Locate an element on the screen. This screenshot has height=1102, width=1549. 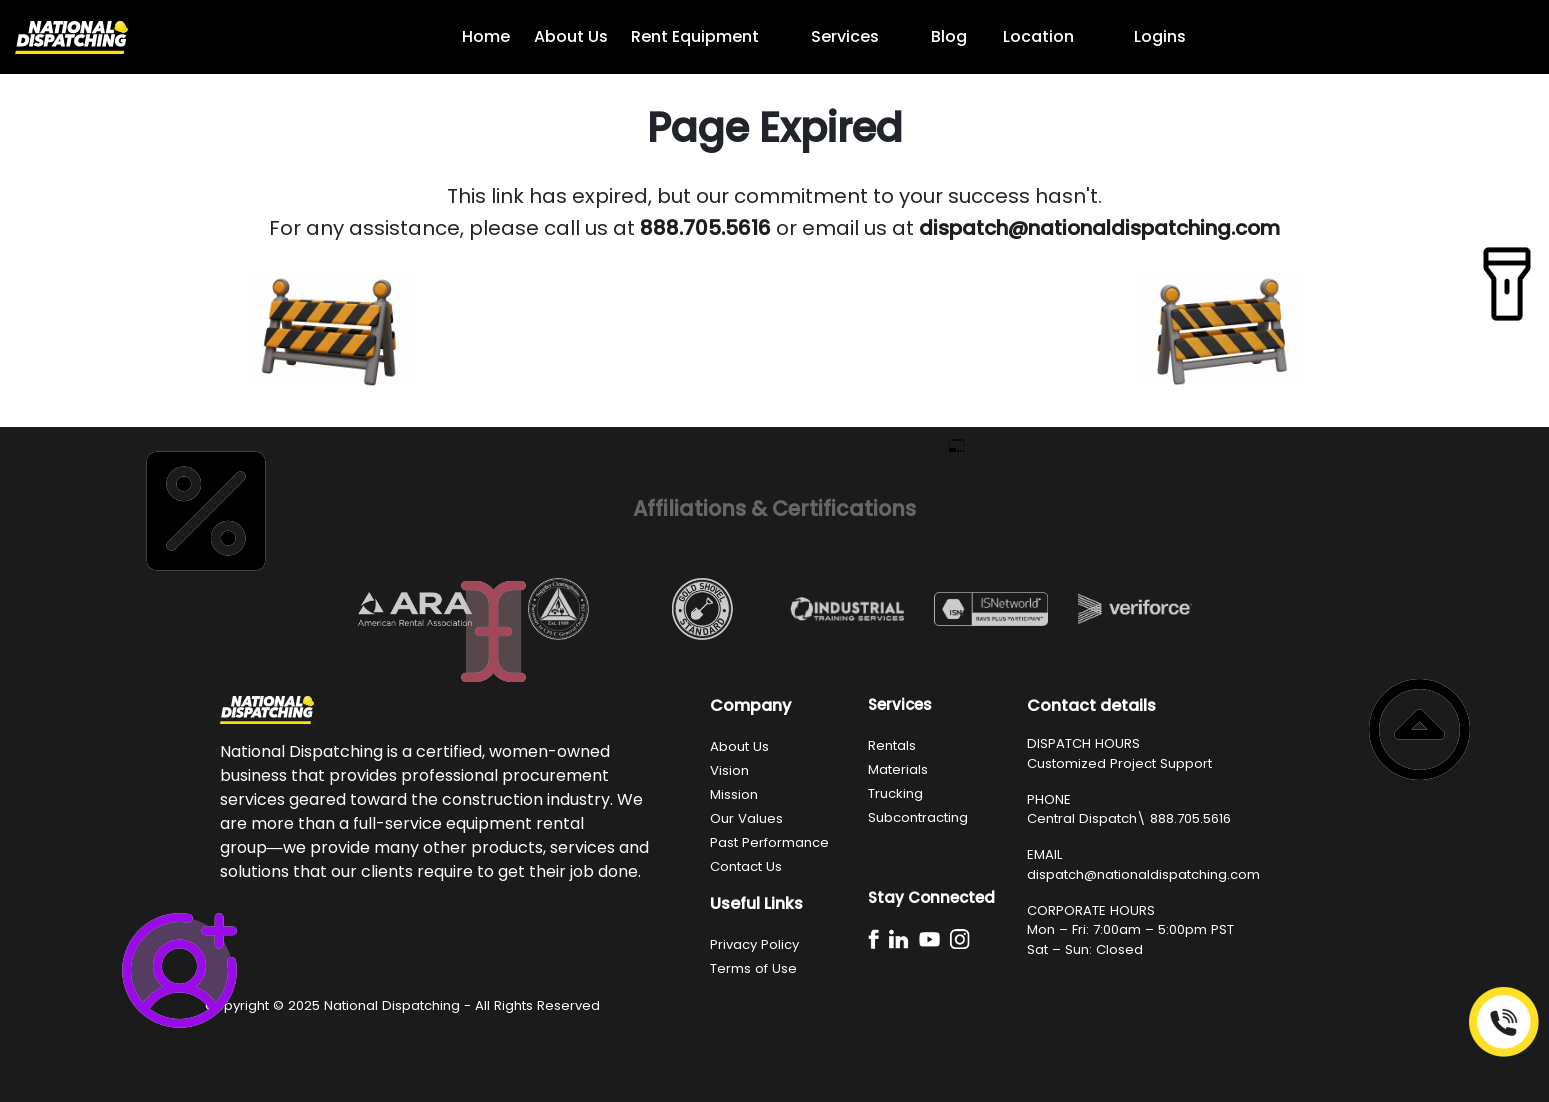
add a new user or contact is located at coordinates (179, 970).